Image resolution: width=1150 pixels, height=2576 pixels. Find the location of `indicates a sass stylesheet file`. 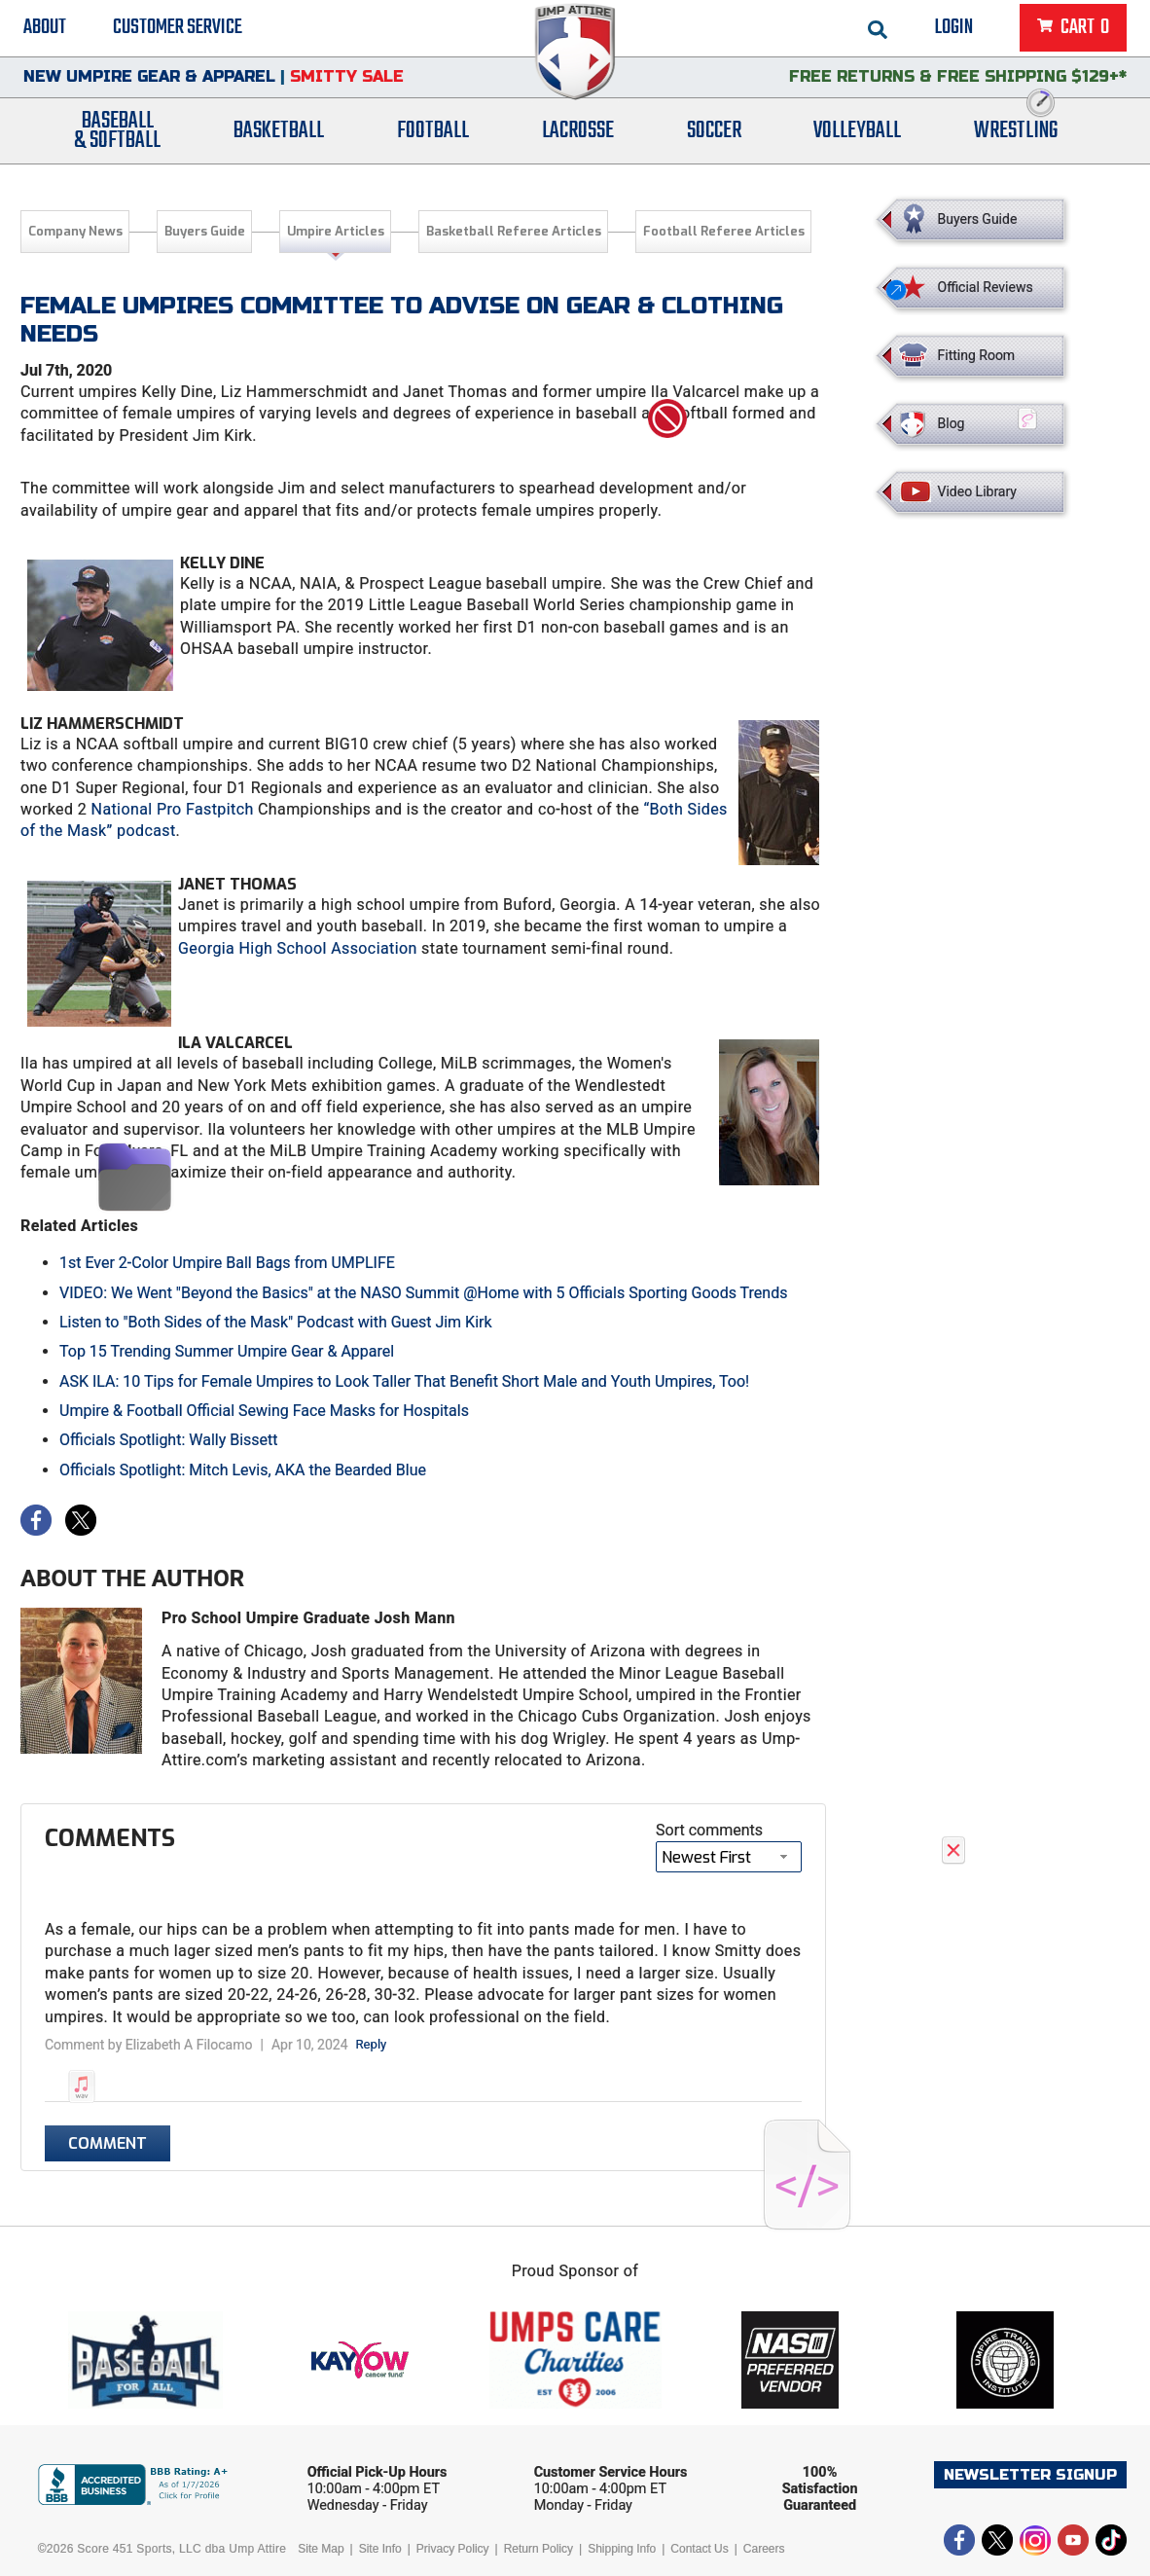

indicates a sass stylesheet file is located at coordinates (1027, 418).